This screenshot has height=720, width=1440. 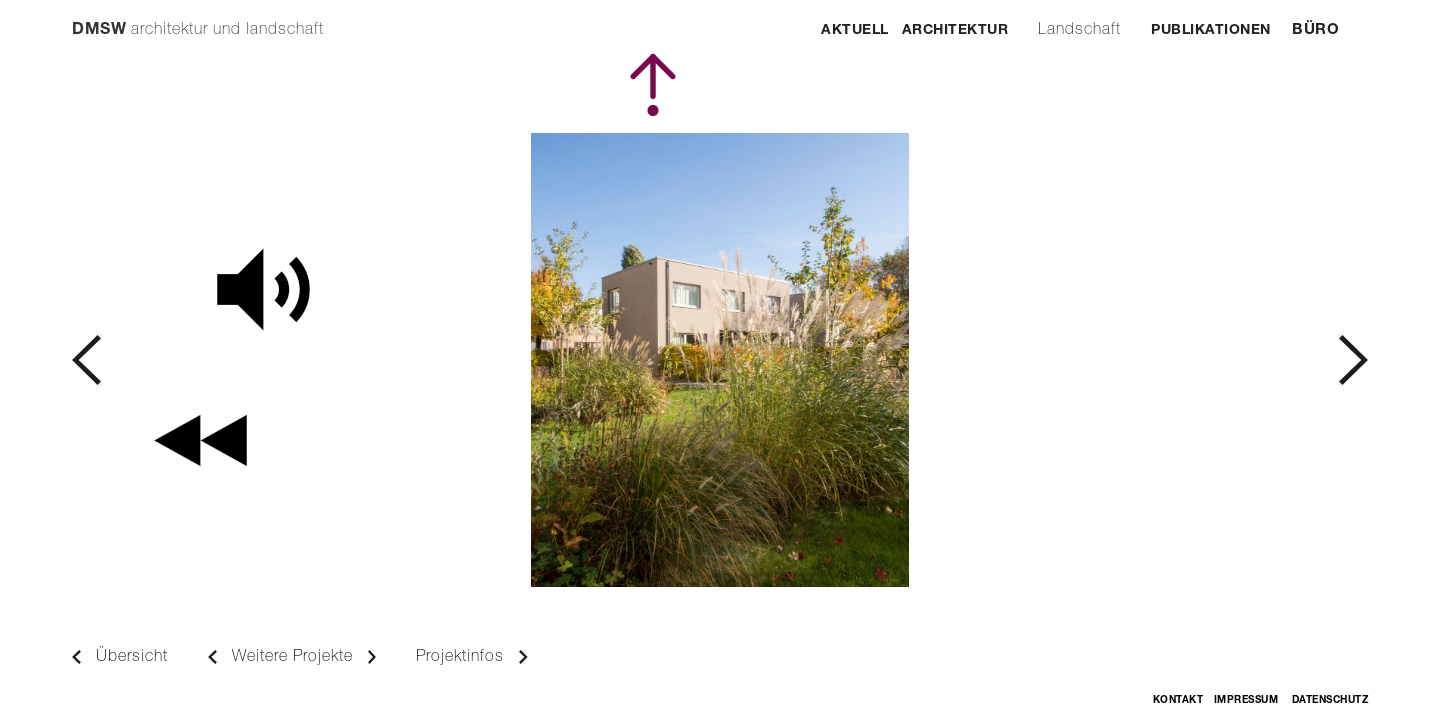 What do you see at coordinates (653, 85) in the screenshot?
I see `upload from current location` at bounding box center [653, 85].